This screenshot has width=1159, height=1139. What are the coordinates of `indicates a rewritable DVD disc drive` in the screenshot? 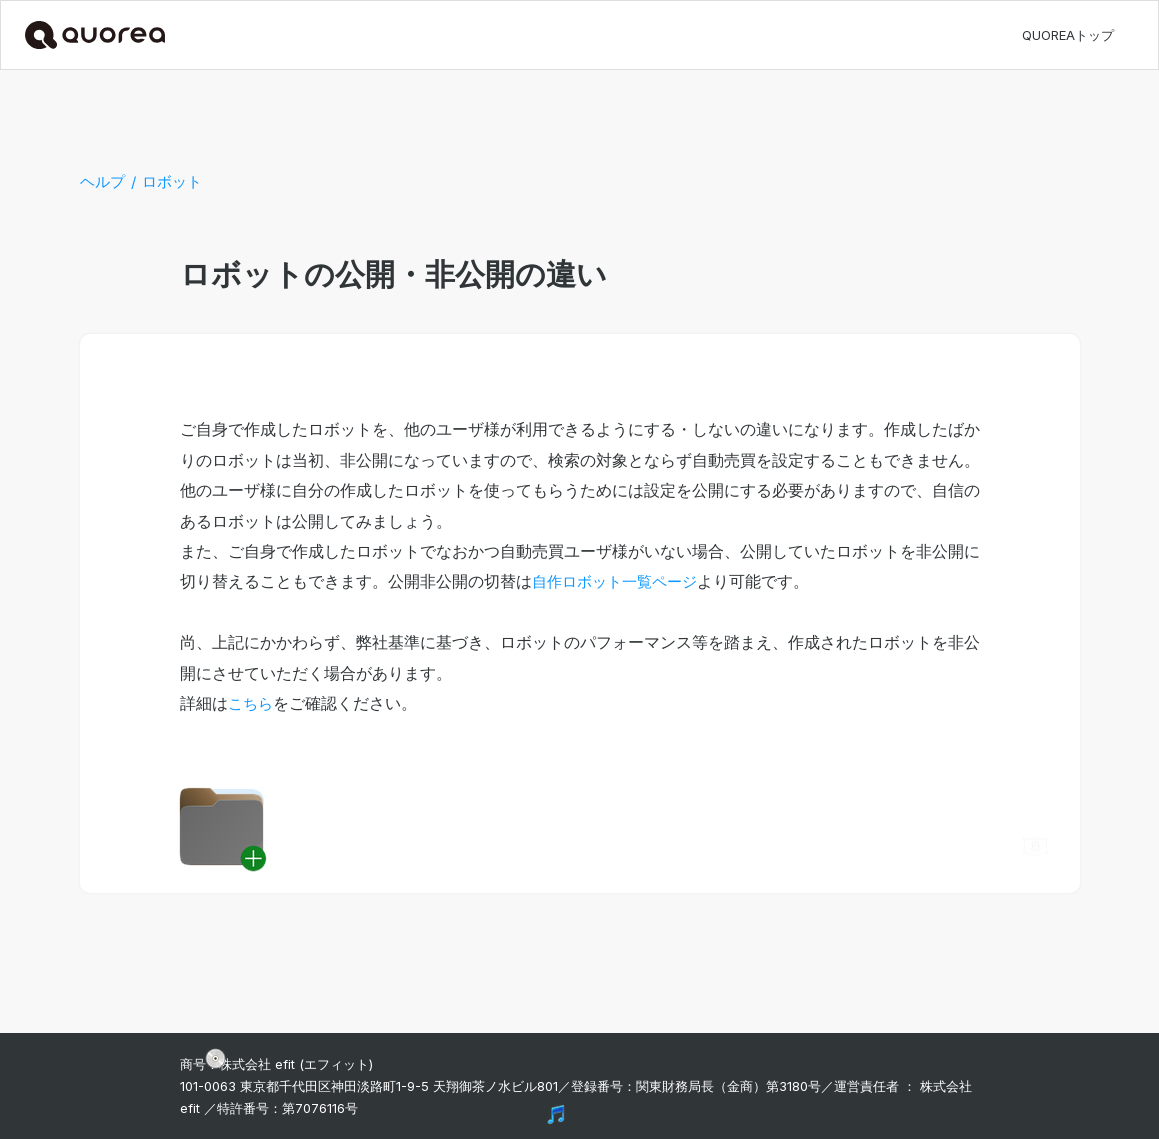 It's located at (215, 1058).